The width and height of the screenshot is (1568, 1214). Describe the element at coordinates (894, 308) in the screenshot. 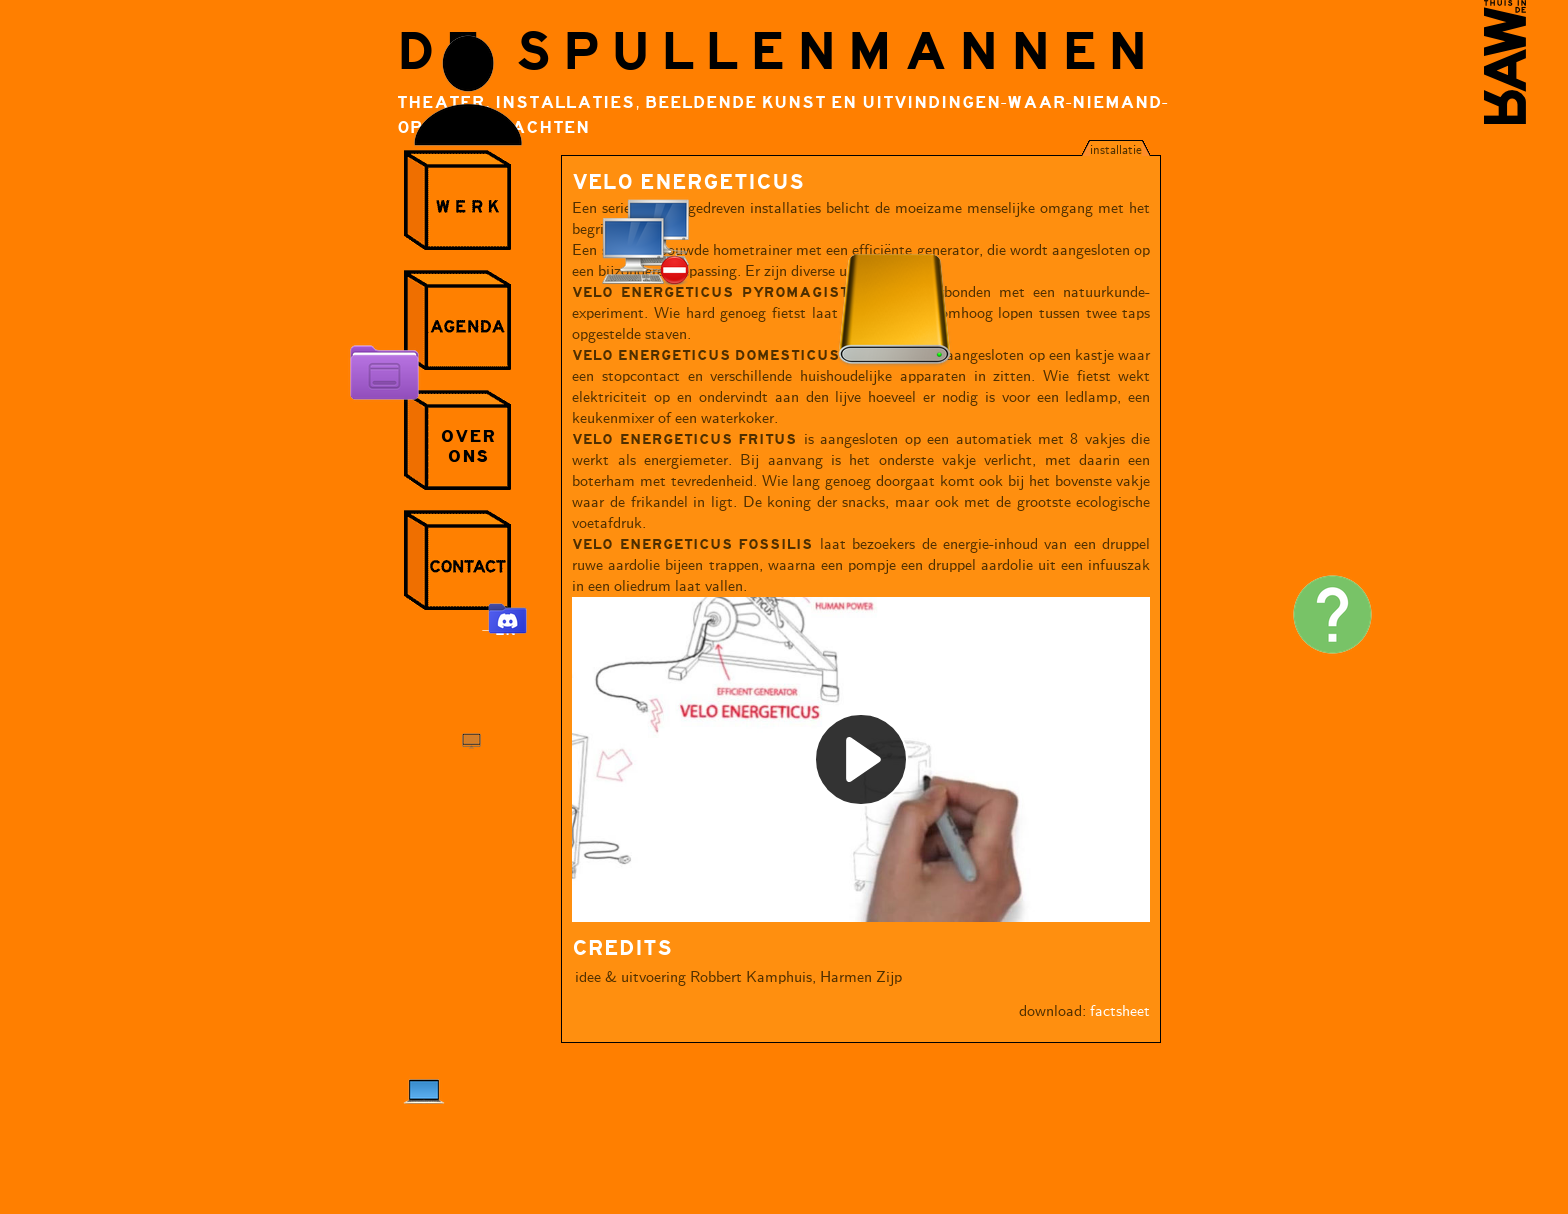

I see `external storage drive connected` at that location.